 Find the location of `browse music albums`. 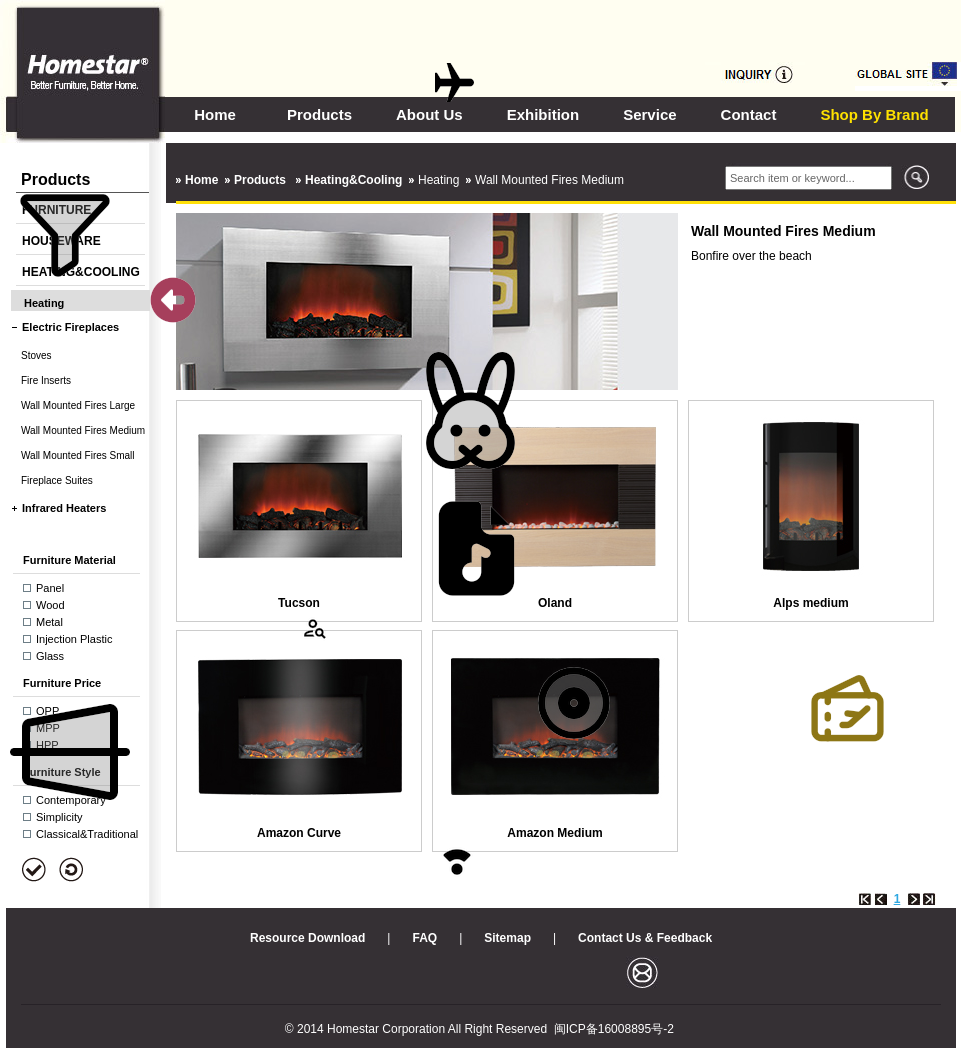

browse music albums is located at coordinates (574, 703).